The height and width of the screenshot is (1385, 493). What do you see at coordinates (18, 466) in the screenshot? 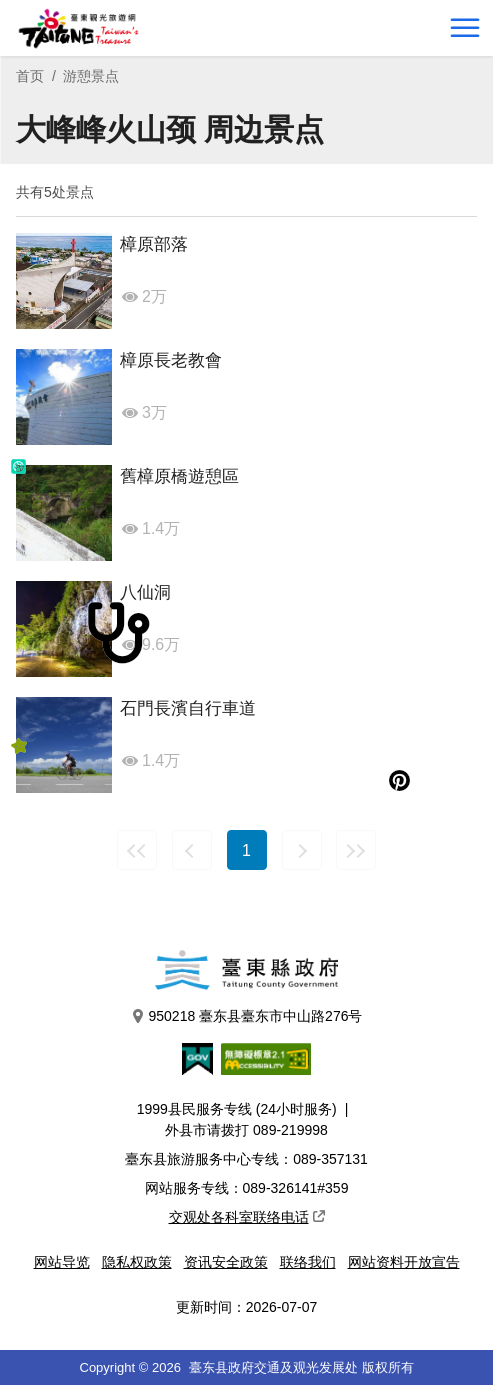
I see `link to dribbble profile` at bounding box center [18, 466].